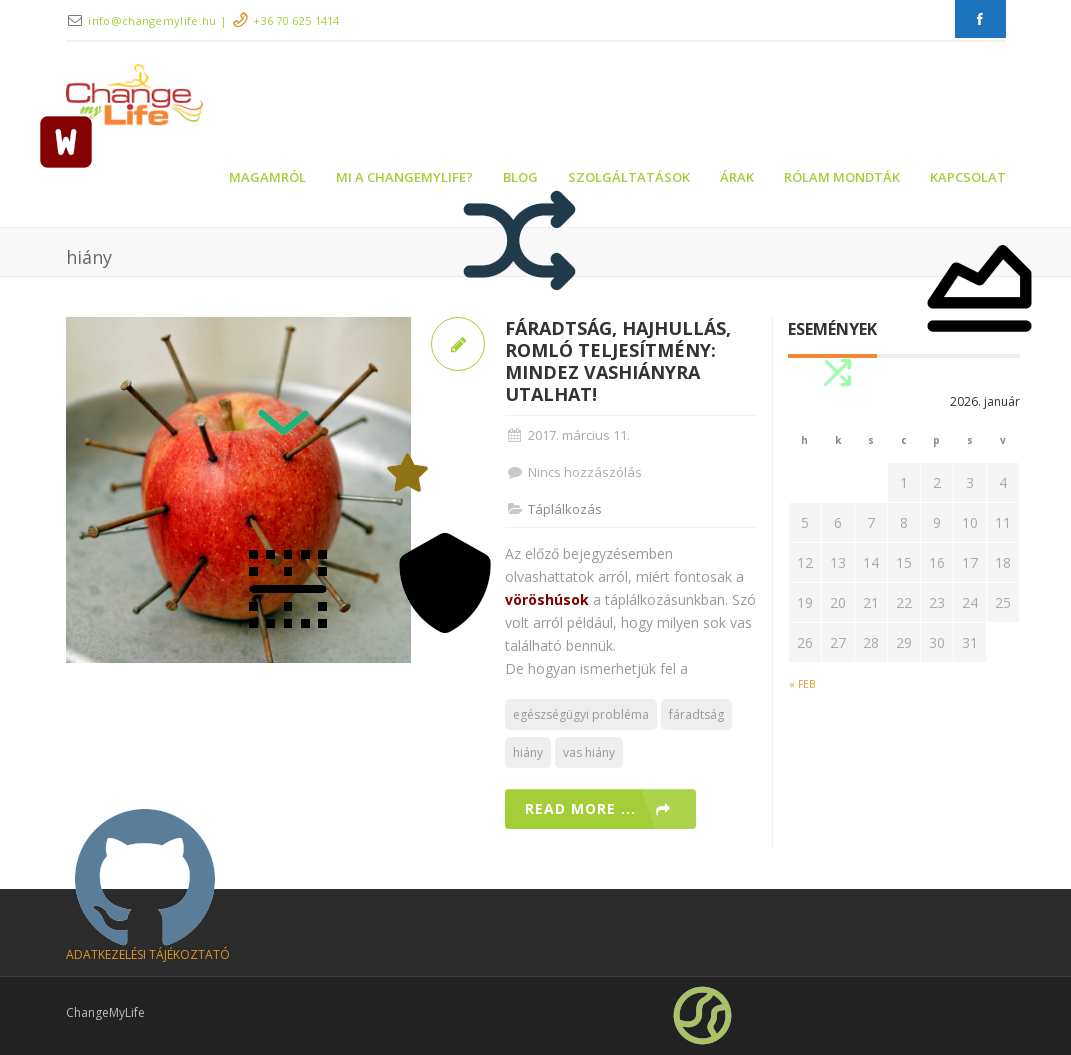 This screenshot has height=1055, width=1071. What do you see at coordinates (519, 240) in the screenshot?
I see `shuffle playlist or queue` at bounding box center [519, 240].